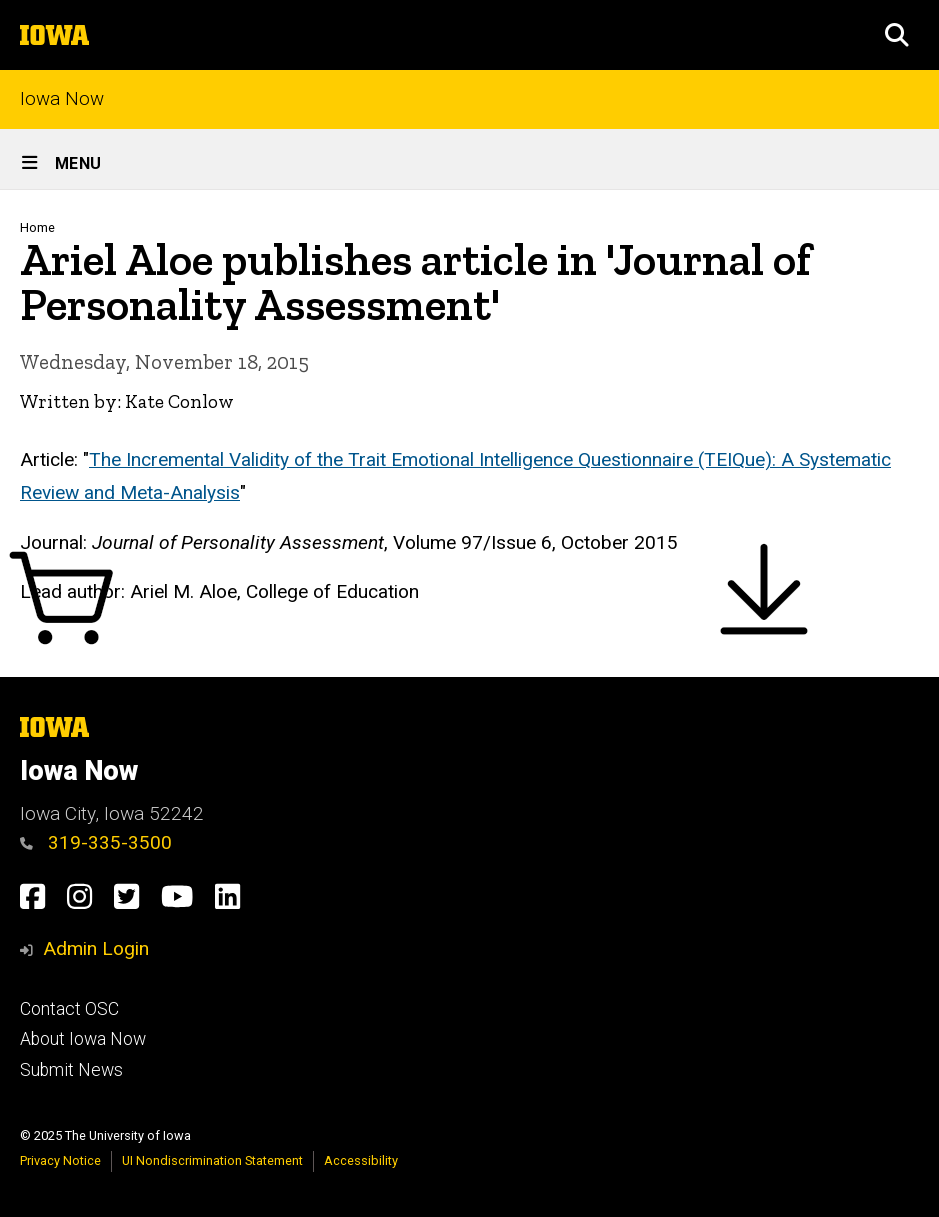 This screenshot has width=939, height=1217. Describe the element at coordinates (764, 591) in the screenshot. I see `download a file` at that location.